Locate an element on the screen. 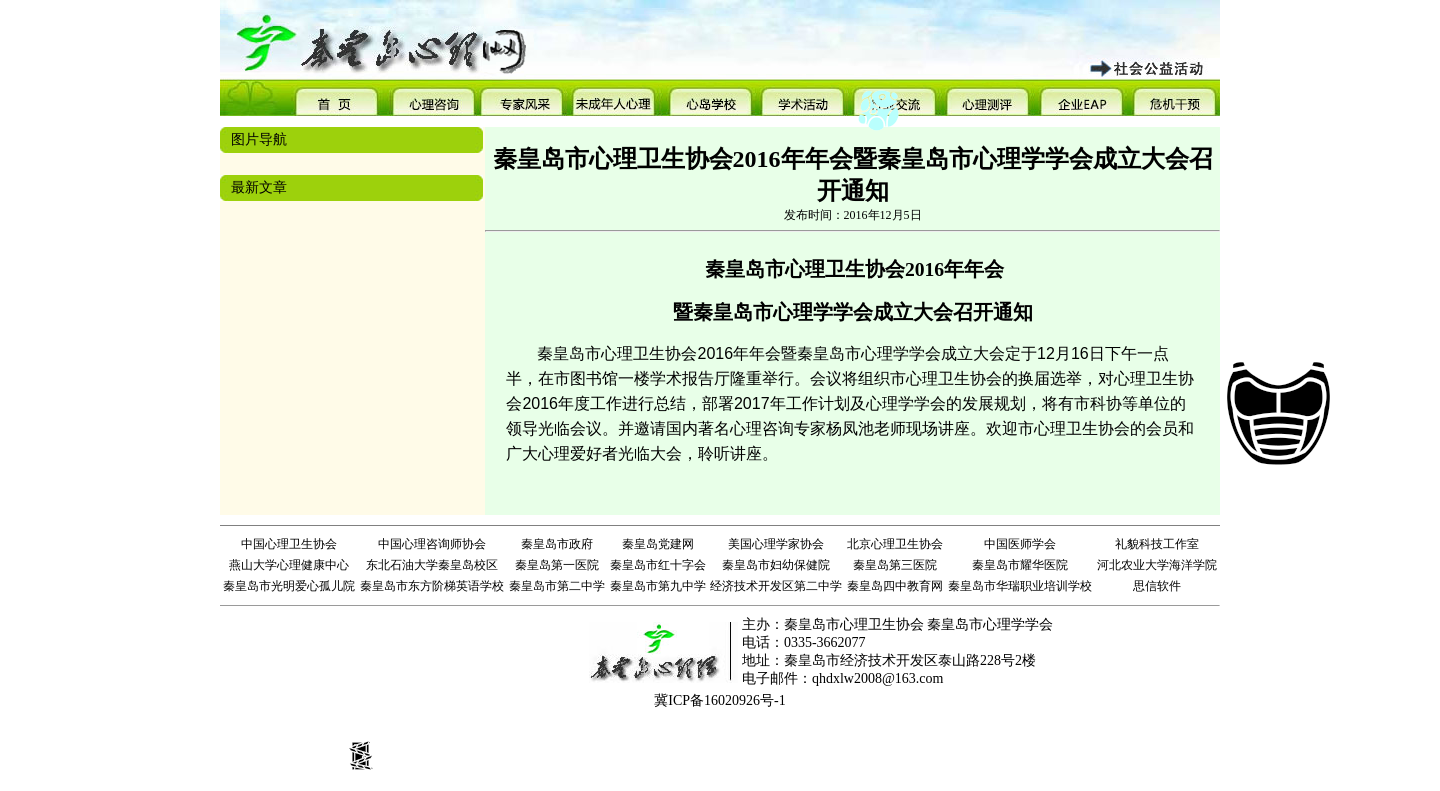  indicates a health condition or medical alert is located at coordinates (878, 110).